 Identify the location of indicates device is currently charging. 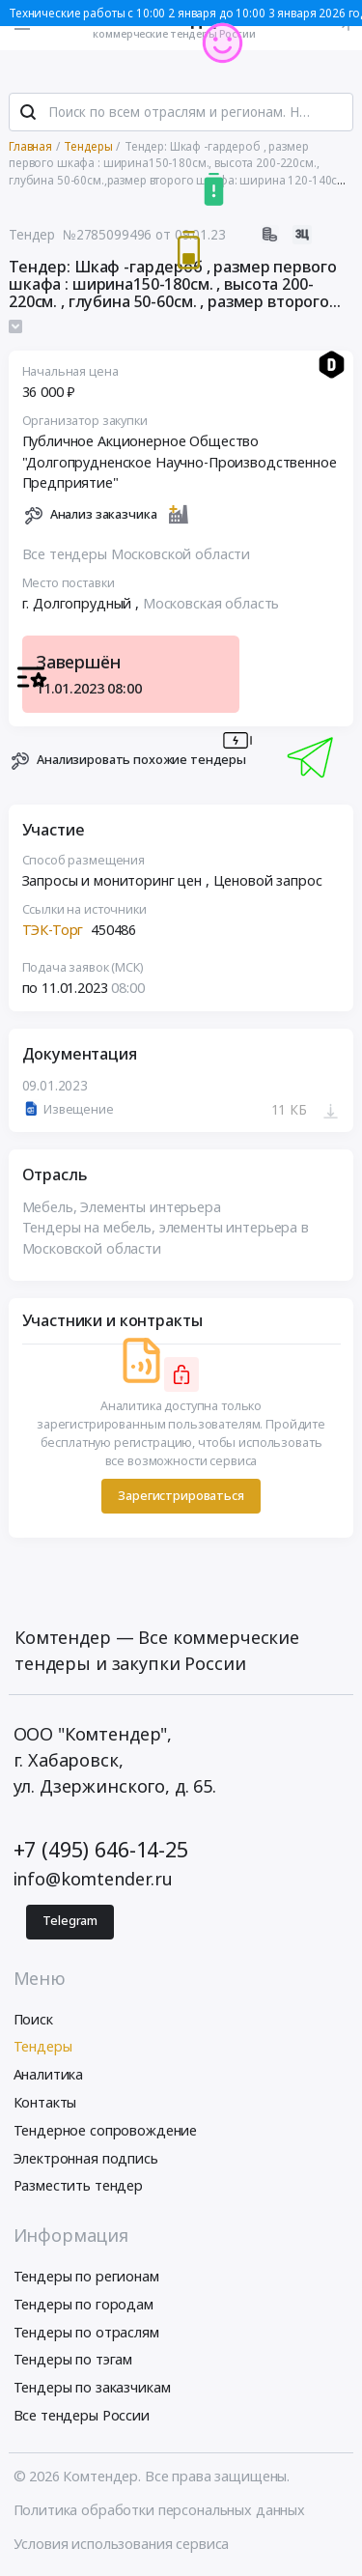
(237, 740).